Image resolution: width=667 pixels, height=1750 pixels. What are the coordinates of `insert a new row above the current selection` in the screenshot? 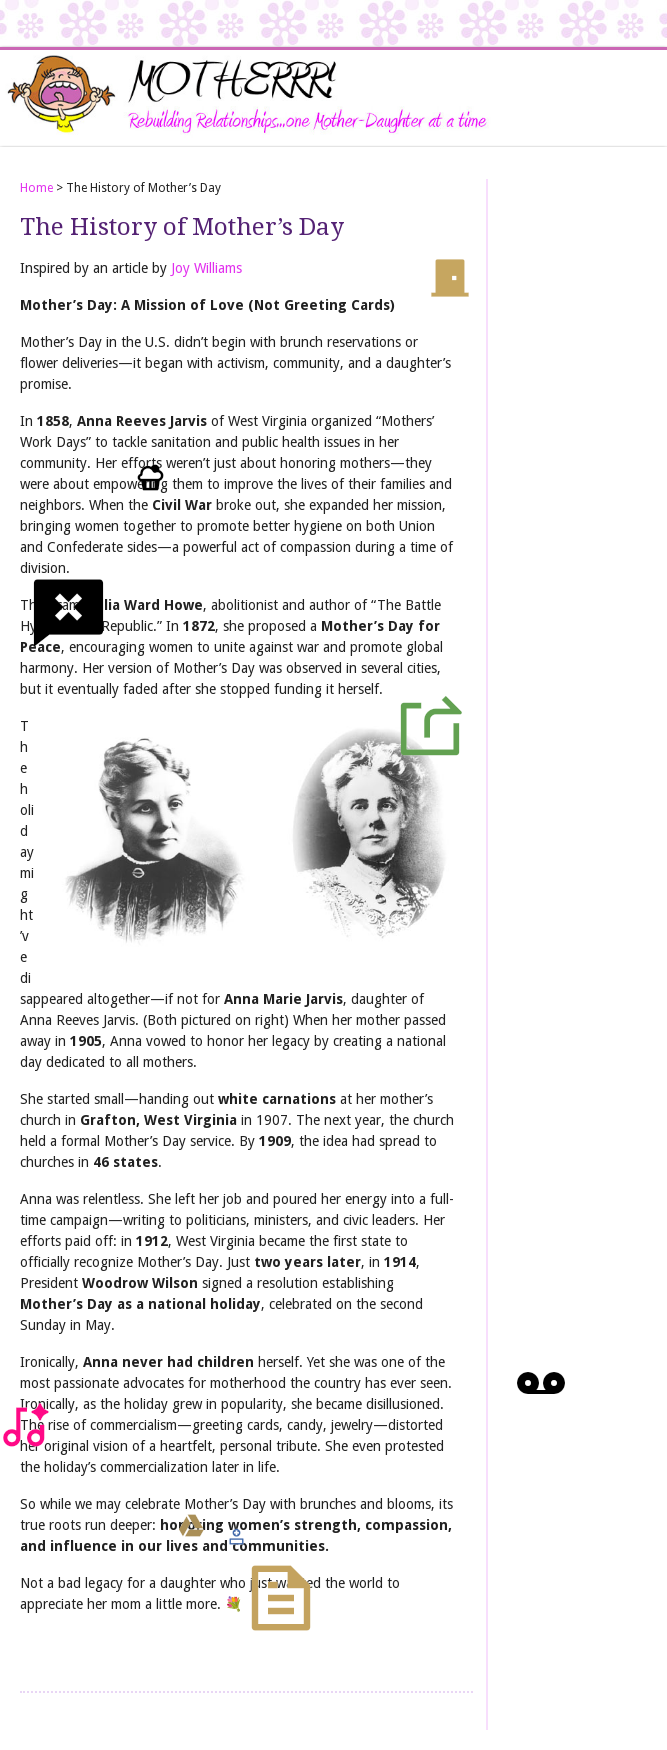 It's located at (236, 1537).